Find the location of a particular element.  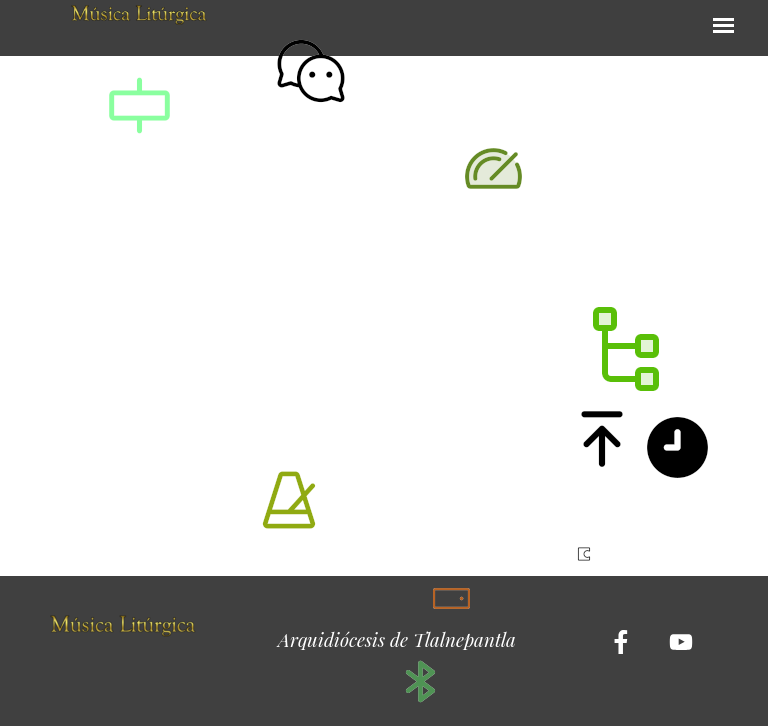

adjust tempo or timing settings is located at coordinates (289, 500).